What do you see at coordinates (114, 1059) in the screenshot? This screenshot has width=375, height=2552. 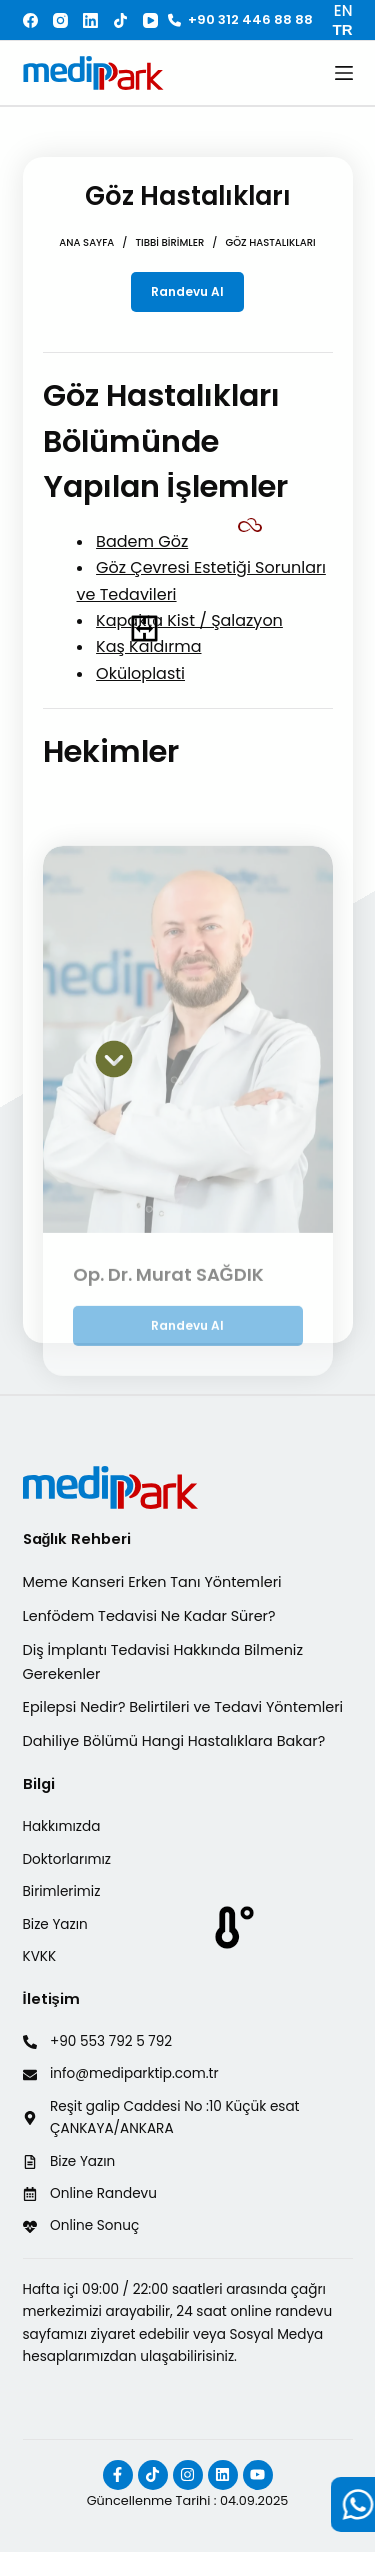 I see `expand content or show more details` at bounding box center [114, 1059].